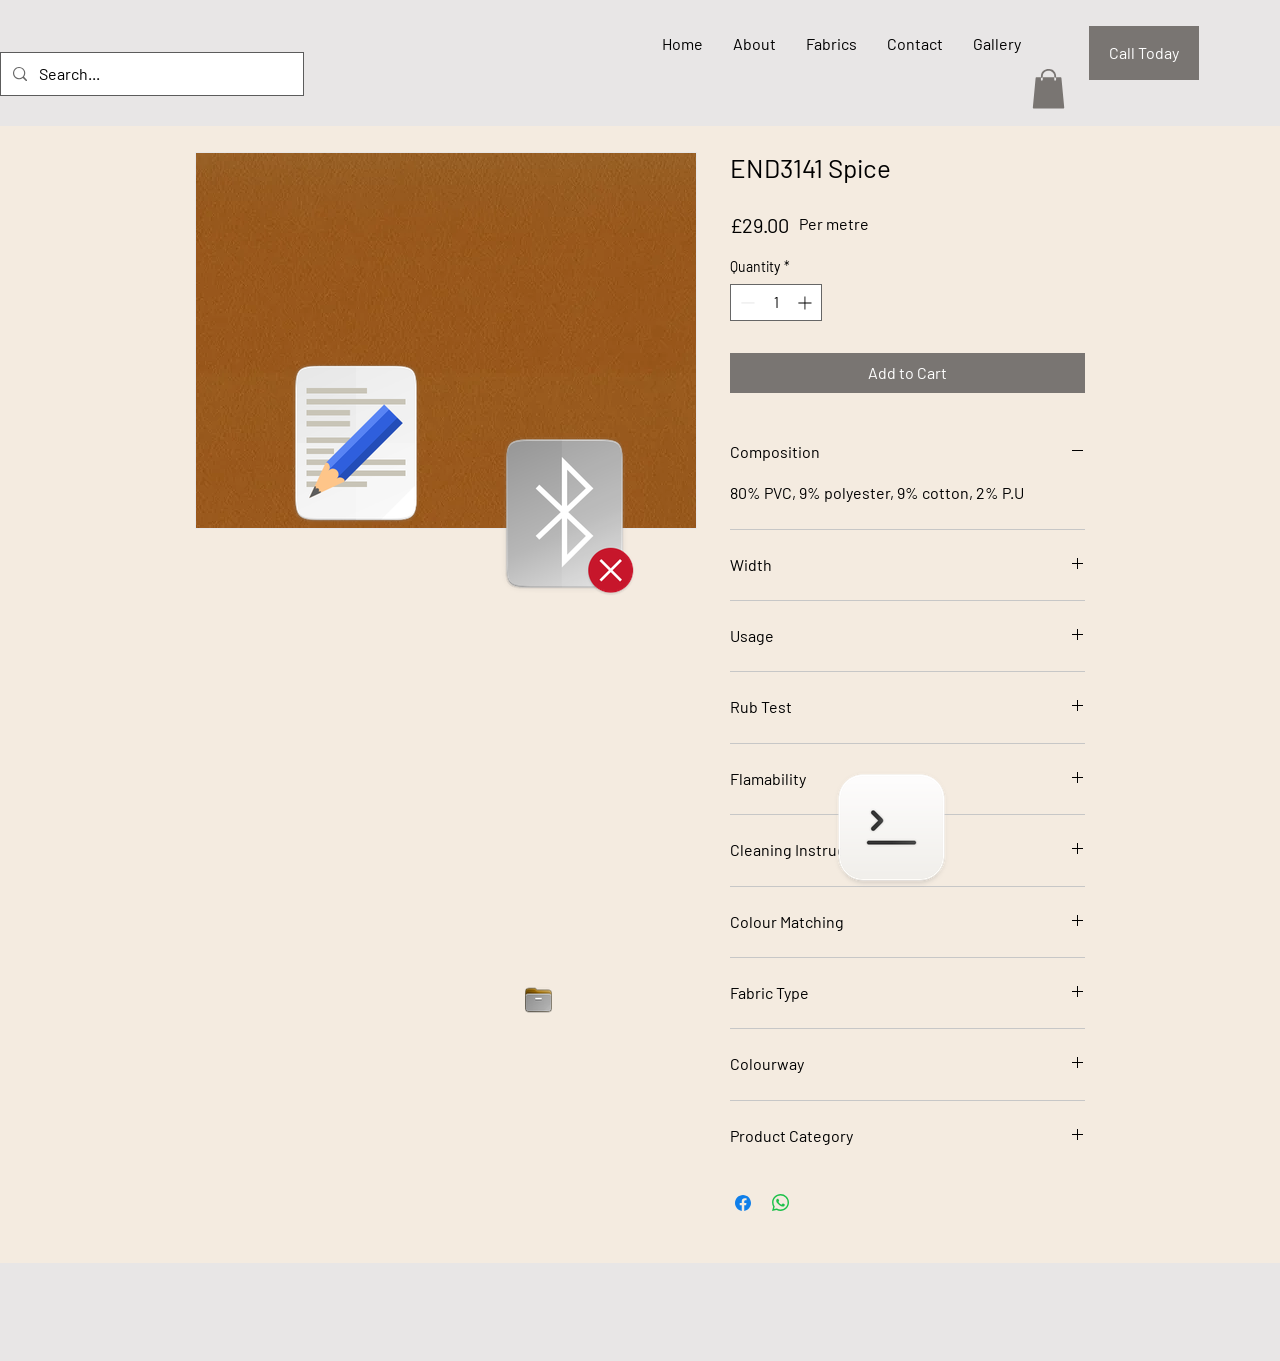 This screenshot has width=1280, height=1361. I want to click on open terminal or command line interface, so click(891, 827).